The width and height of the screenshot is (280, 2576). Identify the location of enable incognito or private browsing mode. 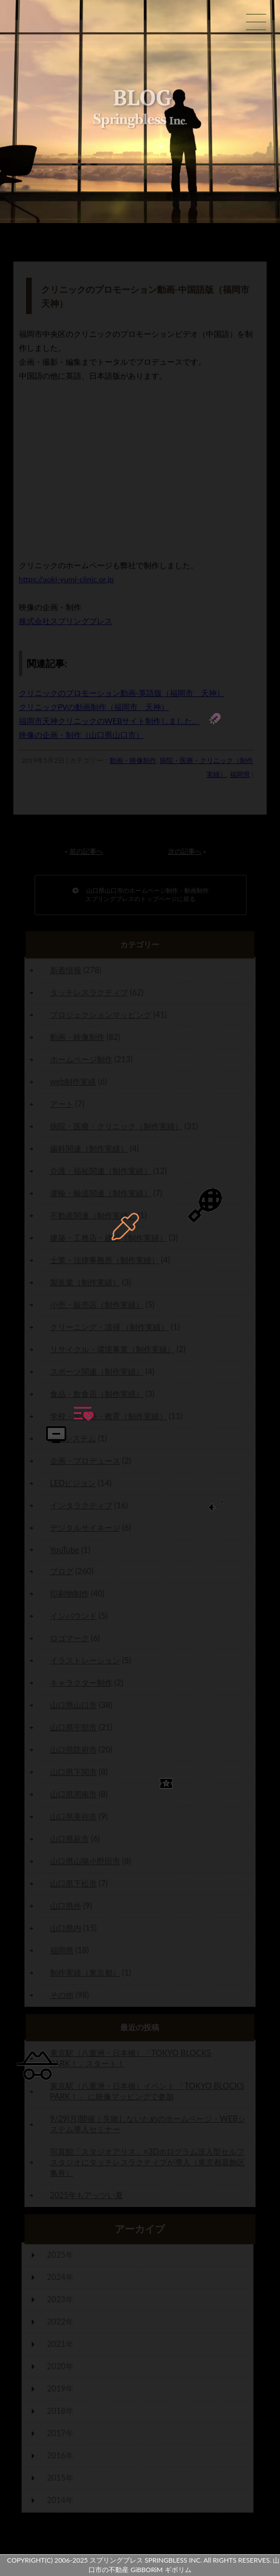
(37, 2065).